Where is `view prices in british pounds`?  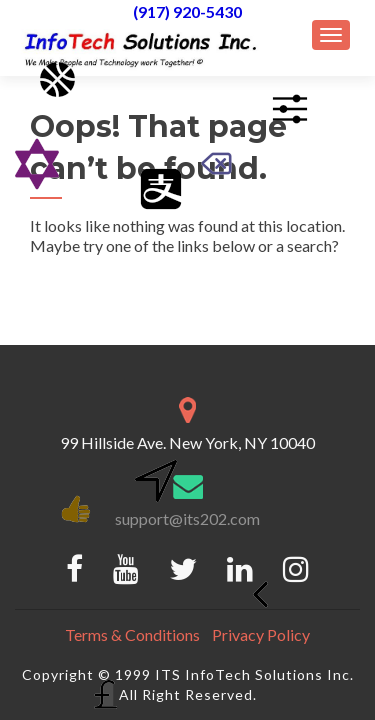 view prices in british pounds is located at coordinates (107, 695).